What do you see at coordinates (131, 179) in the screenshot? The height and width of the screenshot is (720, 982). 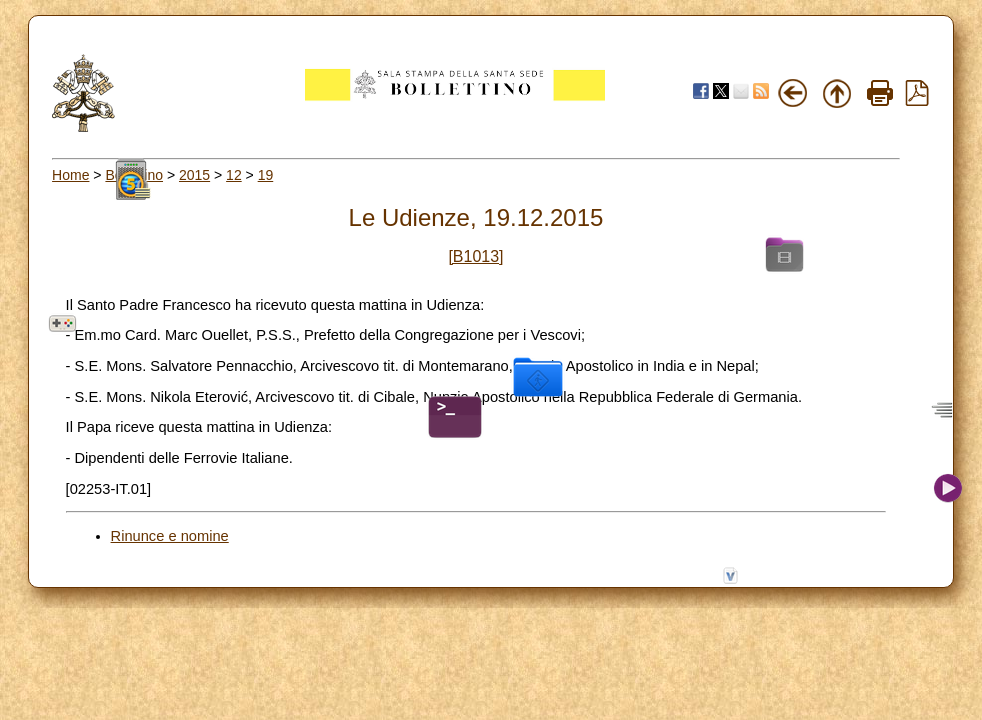 I see `indicates a locked RAID 5 storage array` at bounding box center [131, 179].